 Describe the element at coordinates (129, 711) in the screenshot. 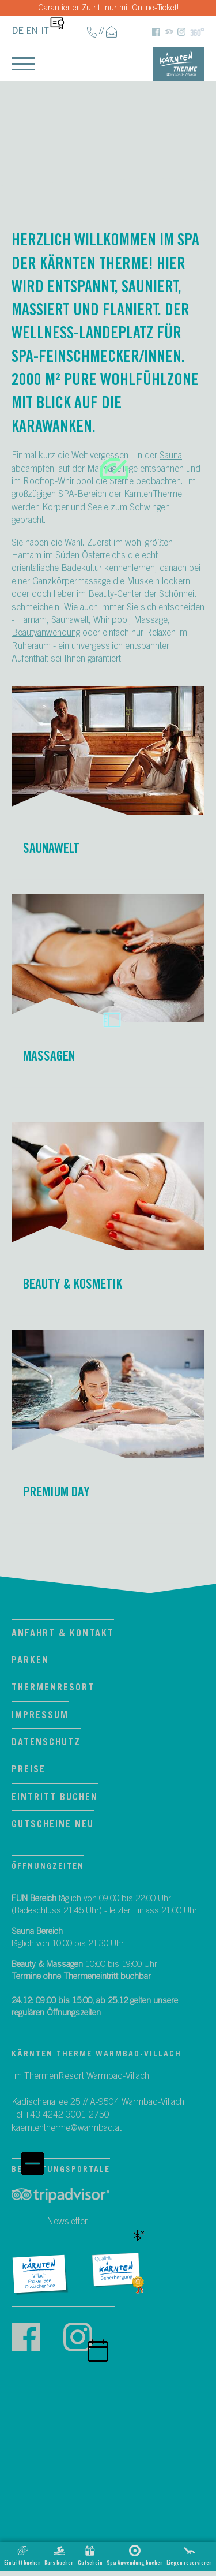

I see `open replit coding environment` at that location.